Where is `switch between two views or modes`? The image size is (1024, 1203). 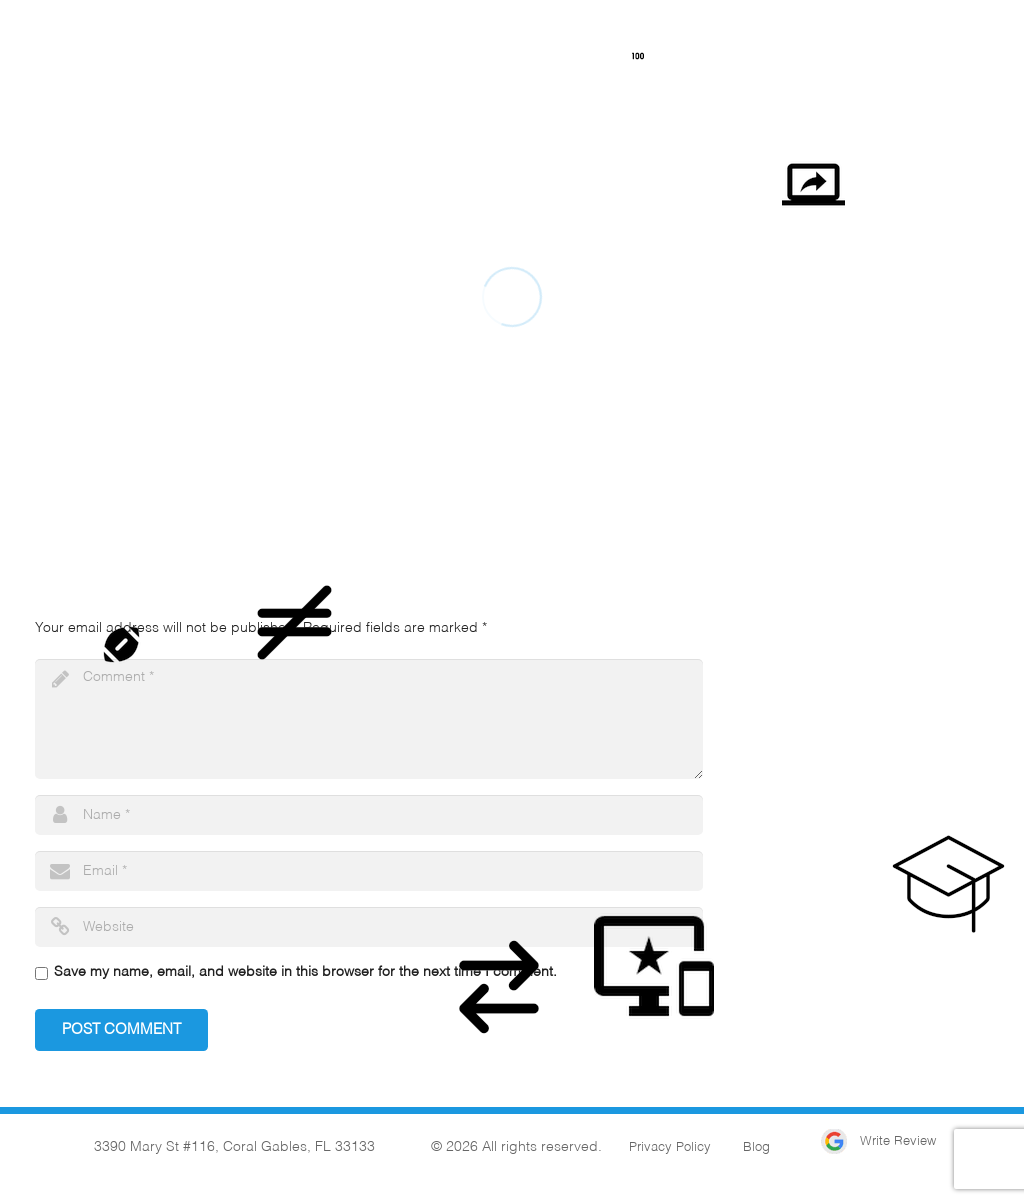
switch between two views or modes is located at coordinates (499, 987).